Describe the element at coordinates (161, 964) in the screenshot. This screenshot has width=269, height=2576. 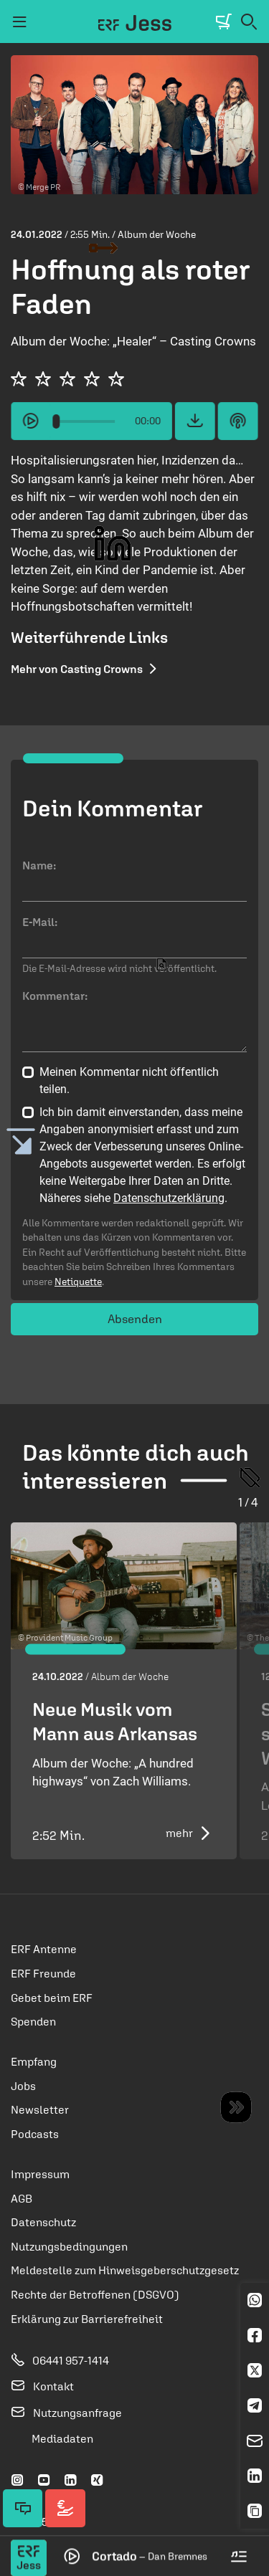
I see `search within a document` at that location.